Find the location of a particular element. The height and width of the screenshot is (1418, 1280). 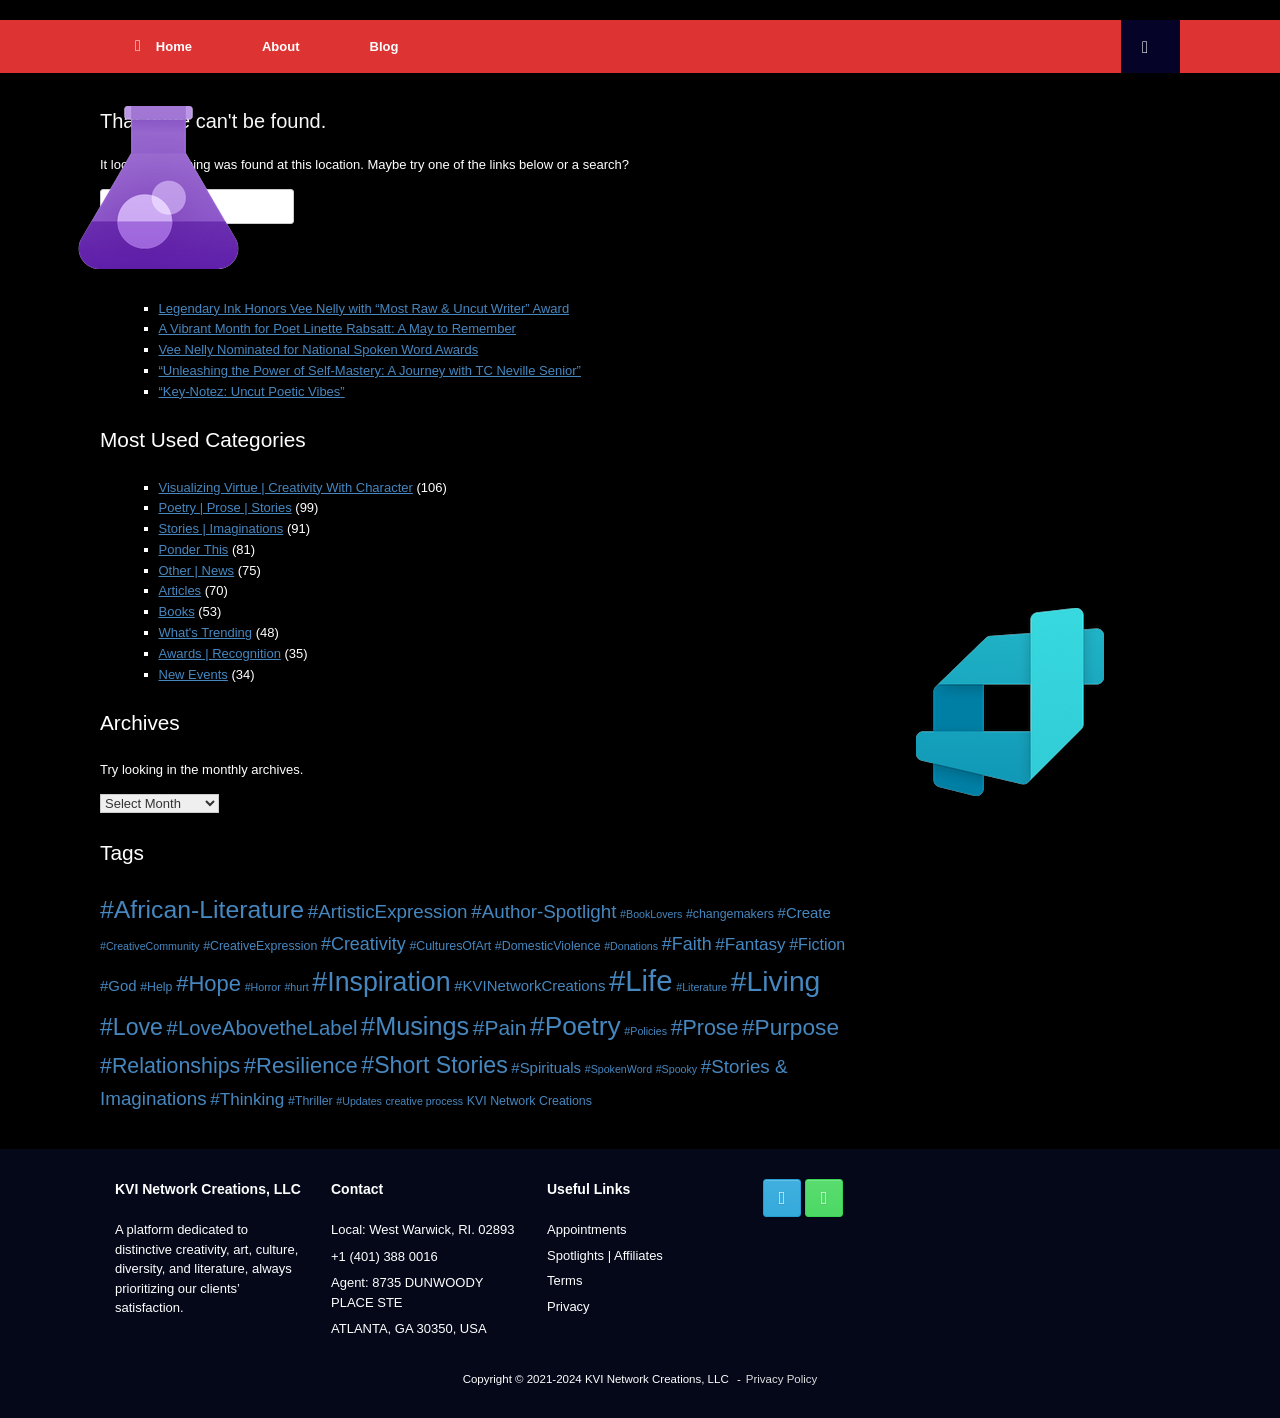

open visualblend application is located at coordinates (1010, 702).